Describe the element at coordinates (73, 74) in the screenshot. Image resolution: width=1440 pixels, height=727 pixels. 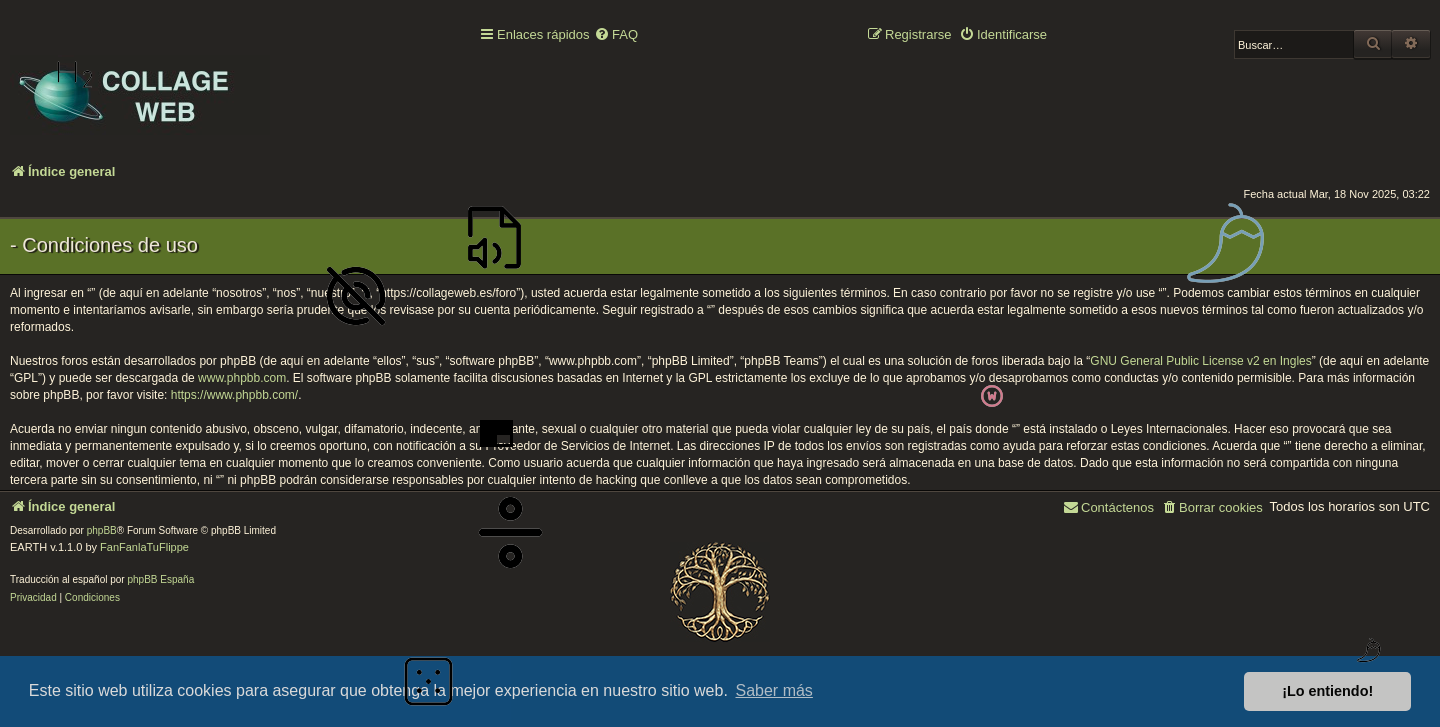
I see `format text as heading level 2` at that location.